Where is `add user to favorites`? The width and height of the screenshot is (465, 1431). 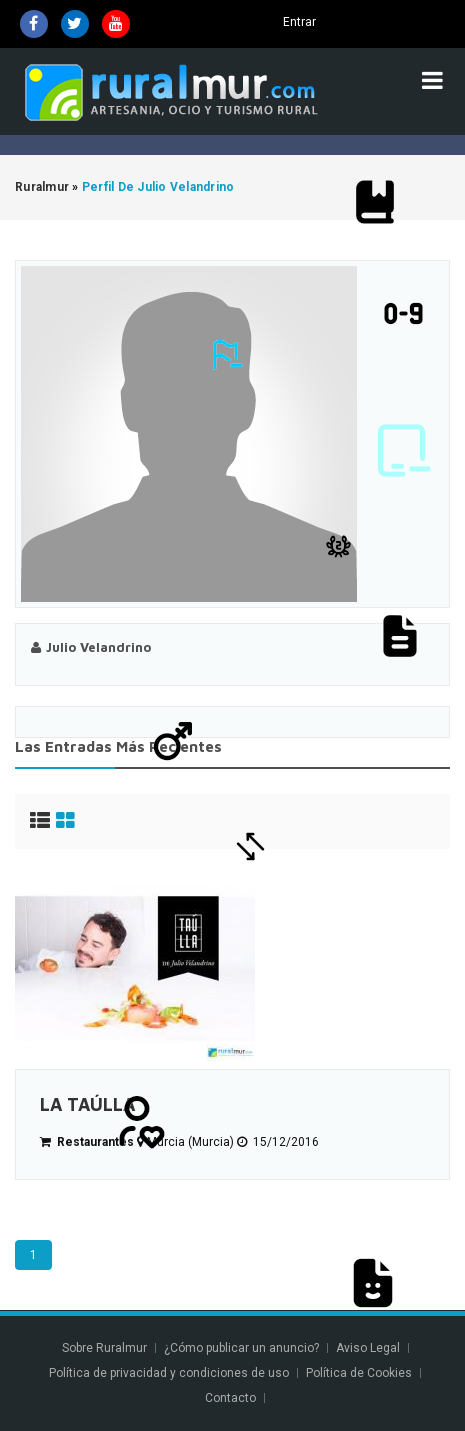 add user to favorites is located at coordinates (137, 1121).